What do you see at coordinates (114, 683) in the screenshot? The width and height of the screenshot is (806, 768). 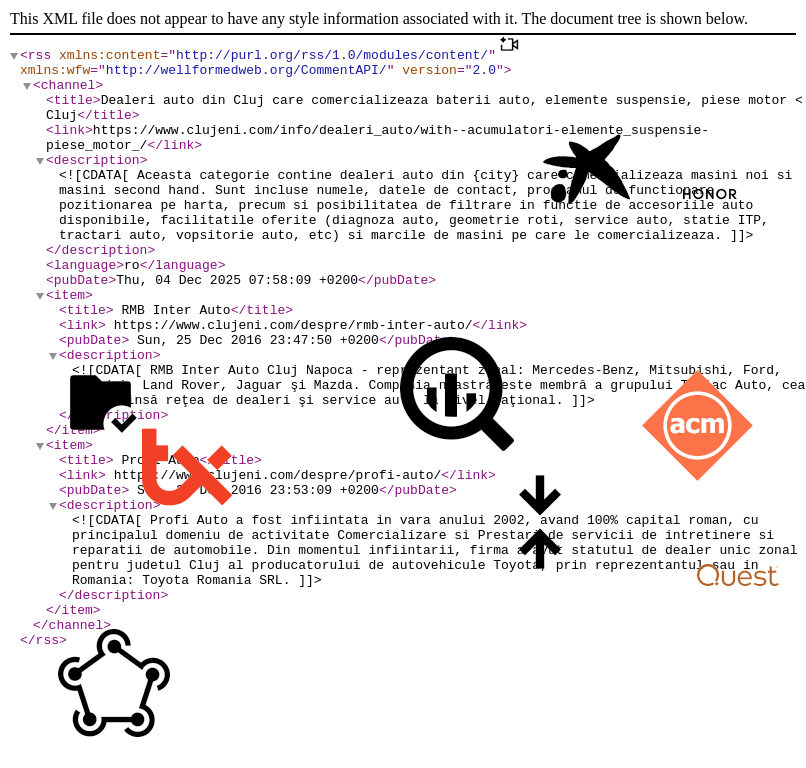 I see `fastlane app automation tool logo` at bounding box center [114, 683].